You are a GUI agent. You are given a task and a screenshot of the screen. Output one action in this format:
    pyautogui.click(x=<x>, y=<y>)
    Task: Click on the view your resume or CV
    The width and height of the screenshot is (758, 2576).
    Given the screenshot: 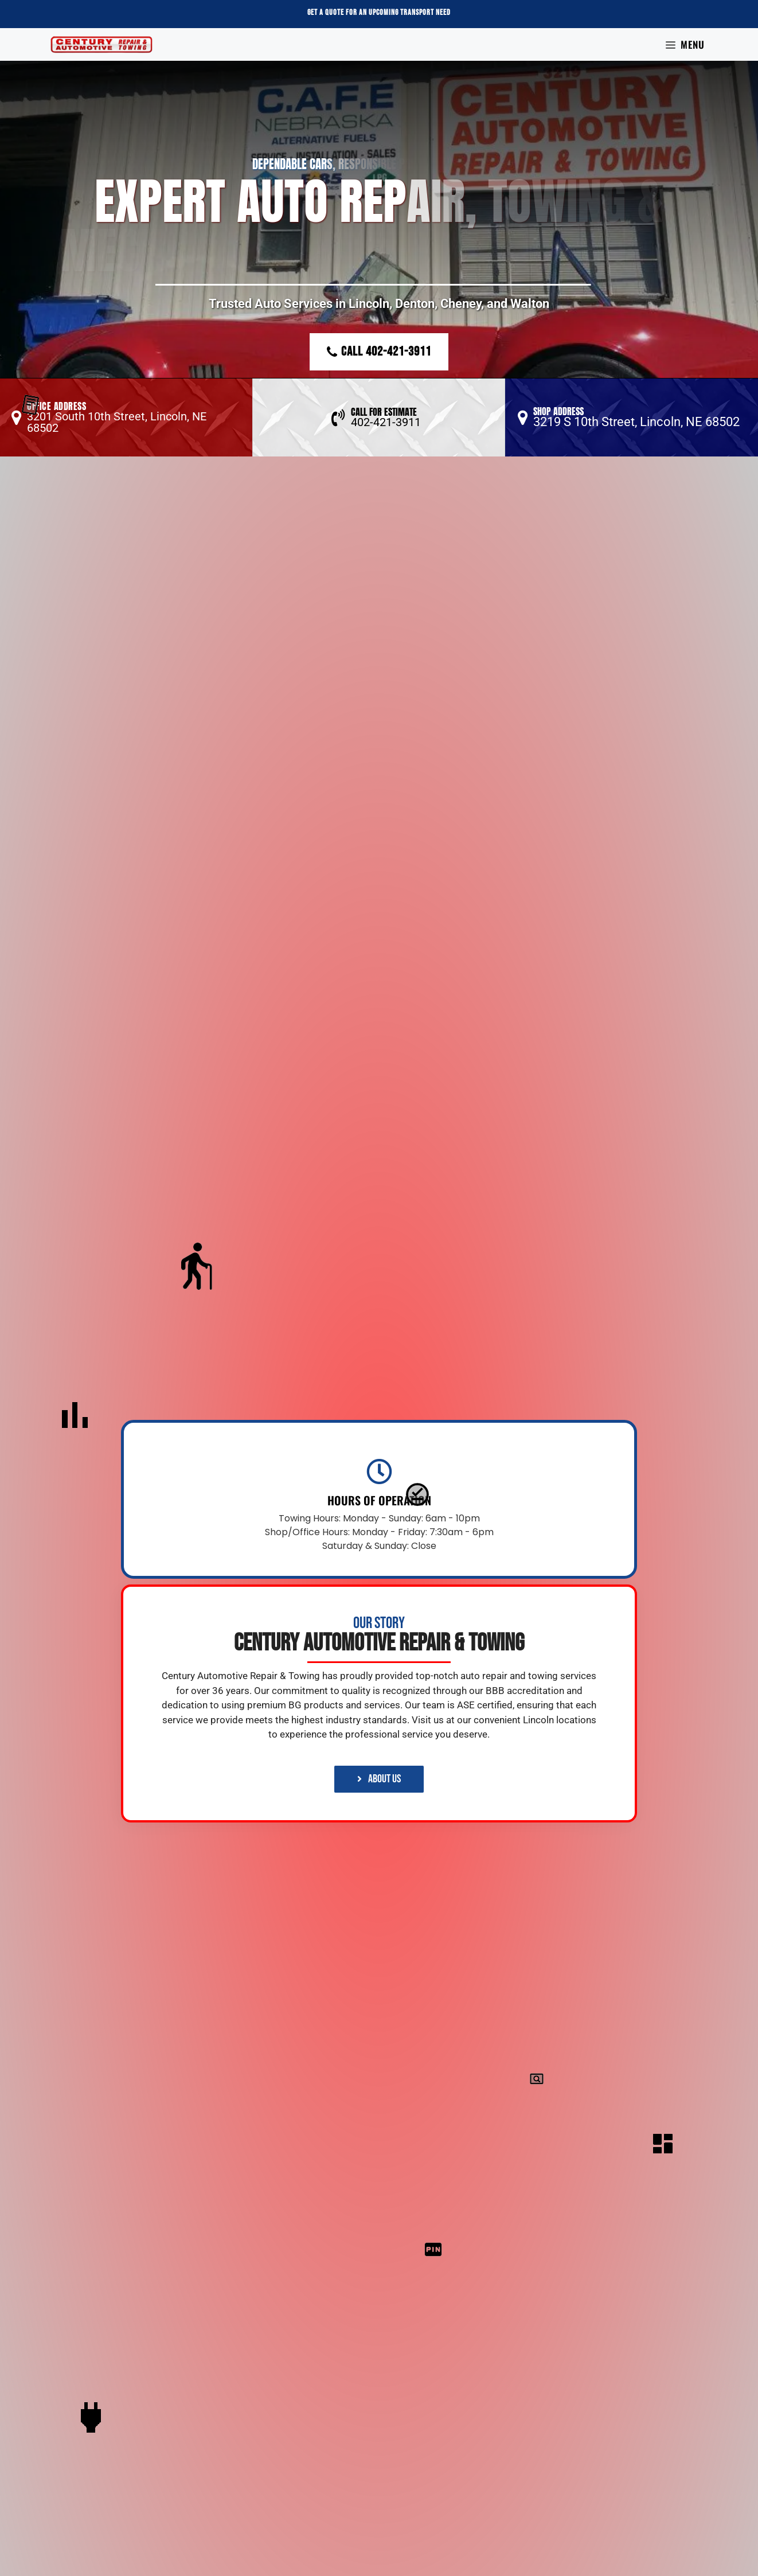 What is the action you would take?
    pyautogui.click(x=30, y=405)
    